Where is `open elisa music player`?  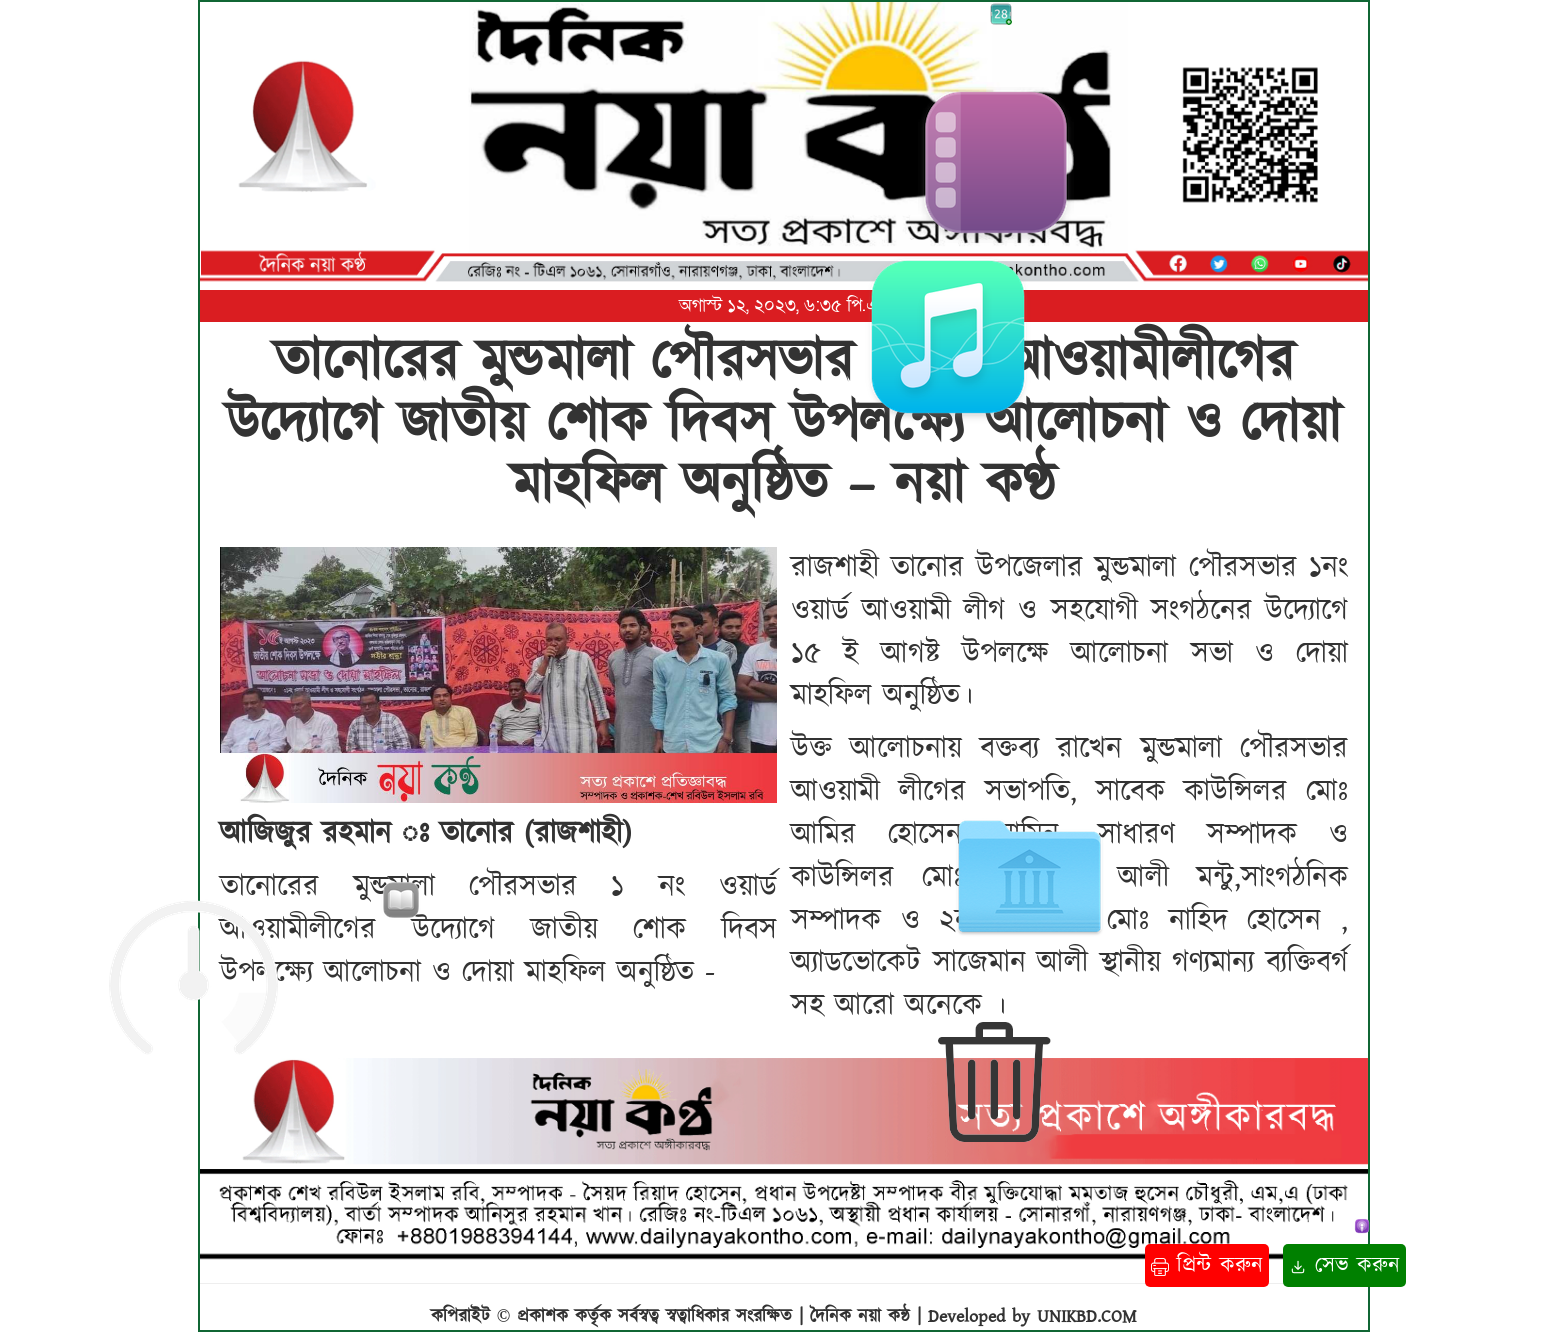 open elisa music player is located at coordinates (948, 337).